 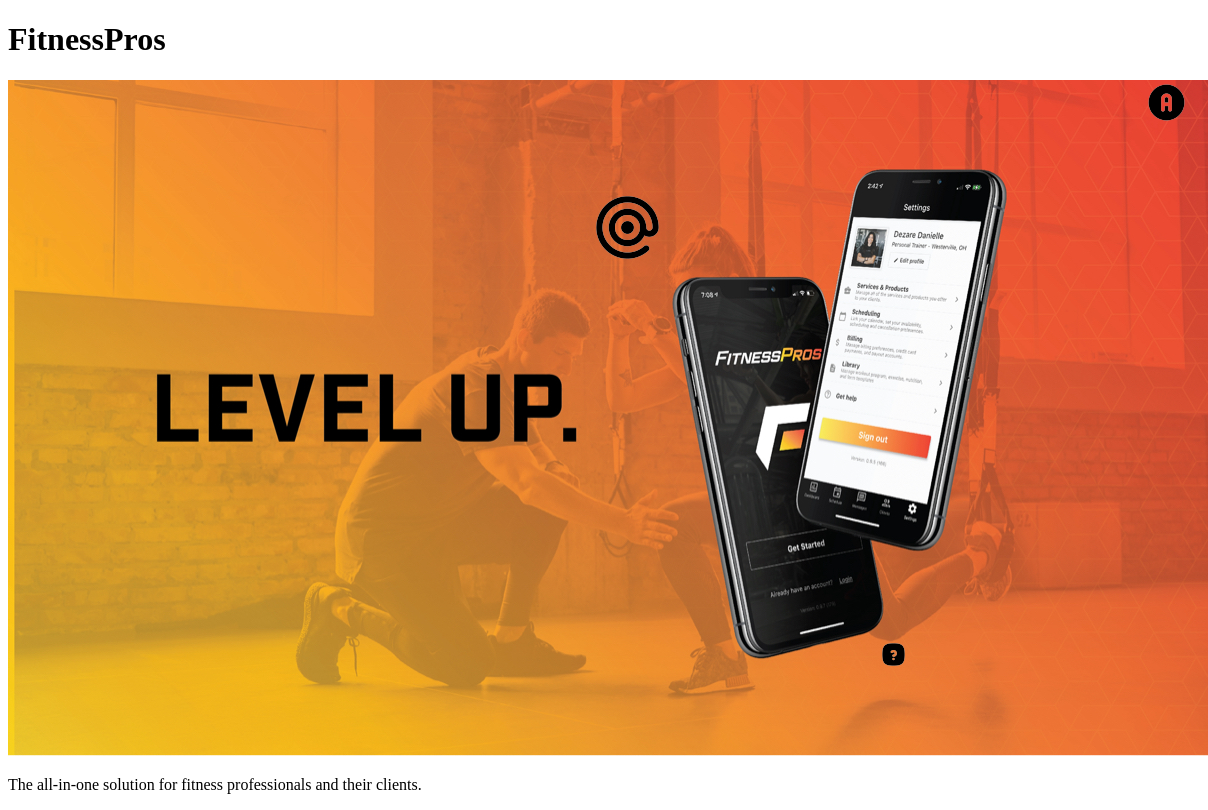 I want to click on access help or support, so click(x=893, y=654).